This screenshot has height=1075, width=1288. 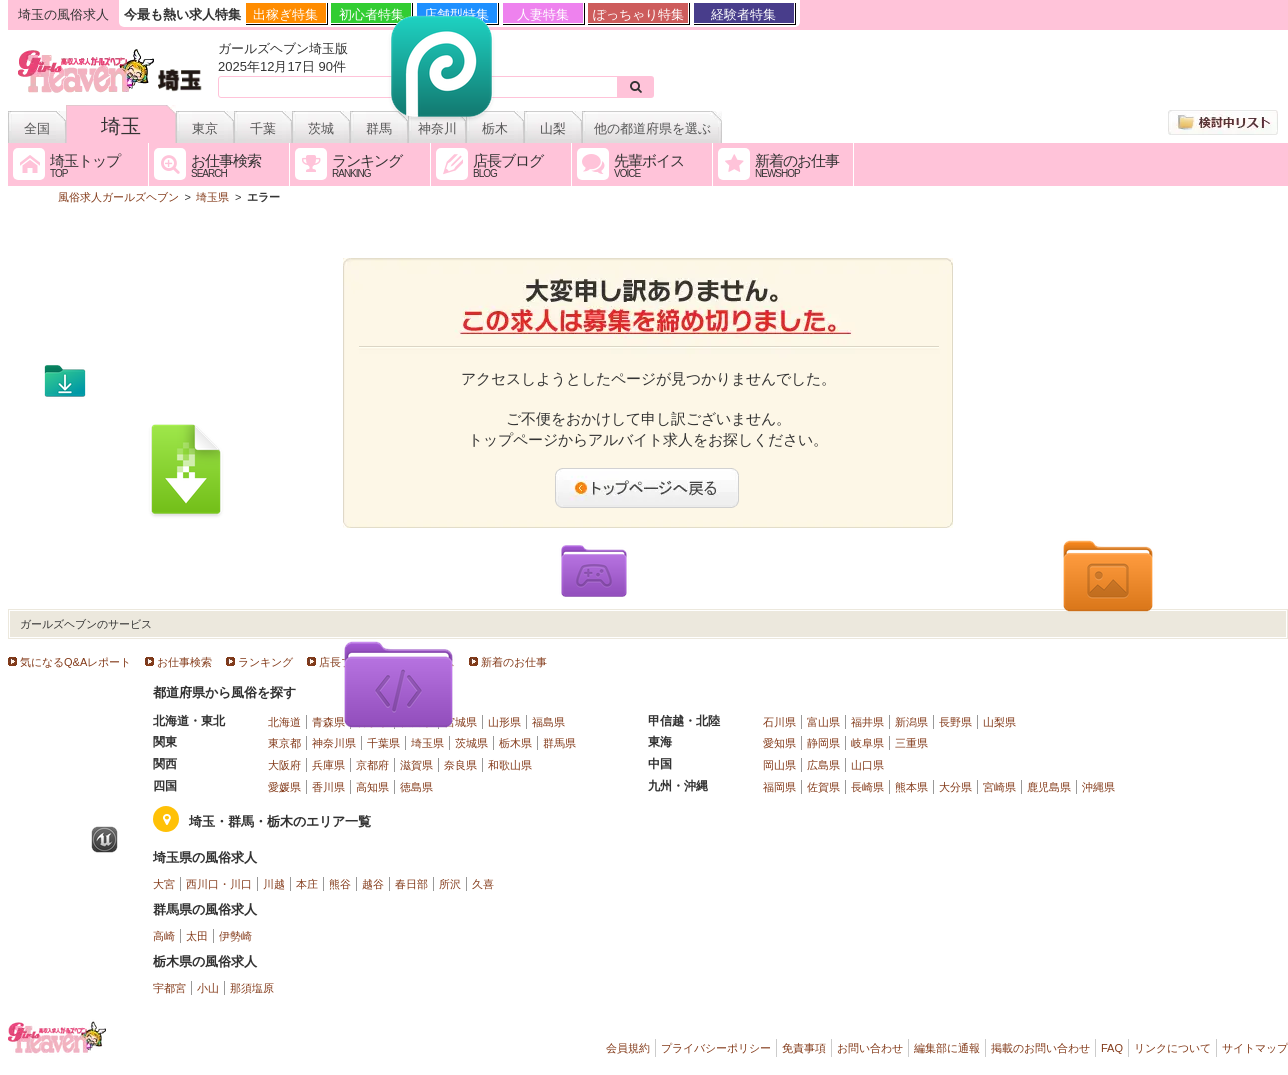 What do you see at coordinates (398, 684) in the screenshot?
I see `open your code projects folder` at bounding box center [398, 684].